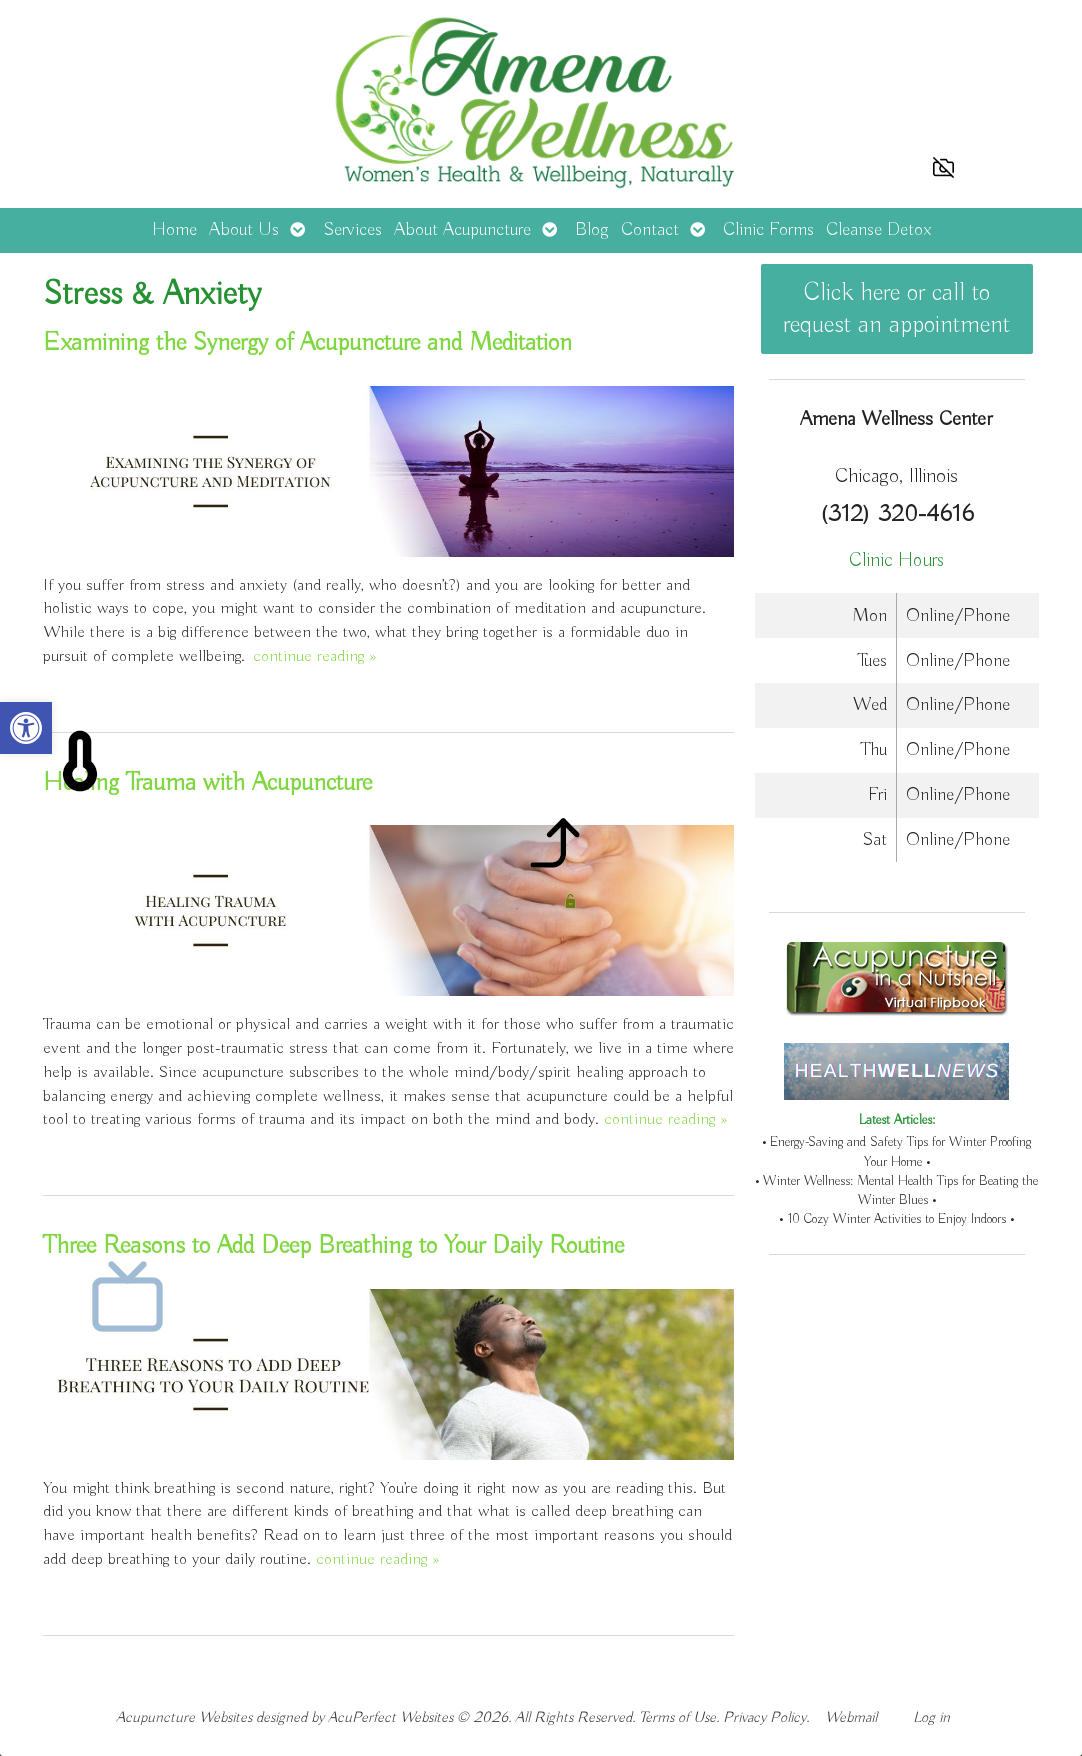 The width and height of the screenshot is (1082, 1756). Describe the element at coordinates (555, 843) in the screenshot. I see `navigate forward and up in a hierarchy` at that location.